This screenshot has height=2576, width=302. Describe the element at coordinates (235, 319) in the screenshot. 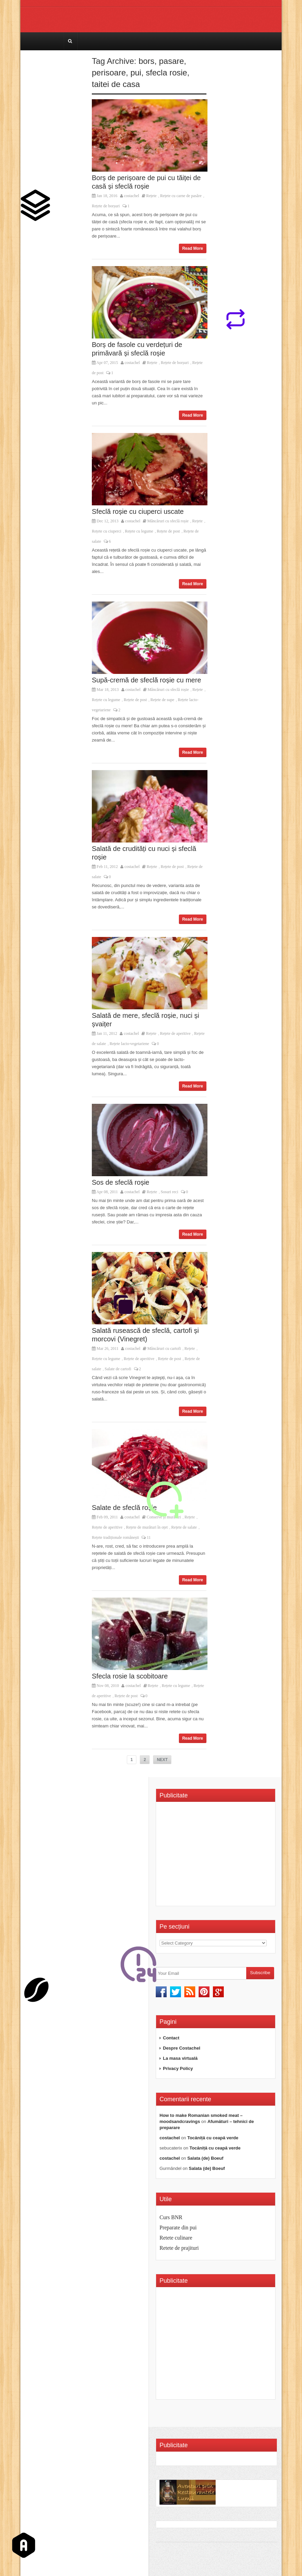

I see `enable repeat mode for playback` at that location.